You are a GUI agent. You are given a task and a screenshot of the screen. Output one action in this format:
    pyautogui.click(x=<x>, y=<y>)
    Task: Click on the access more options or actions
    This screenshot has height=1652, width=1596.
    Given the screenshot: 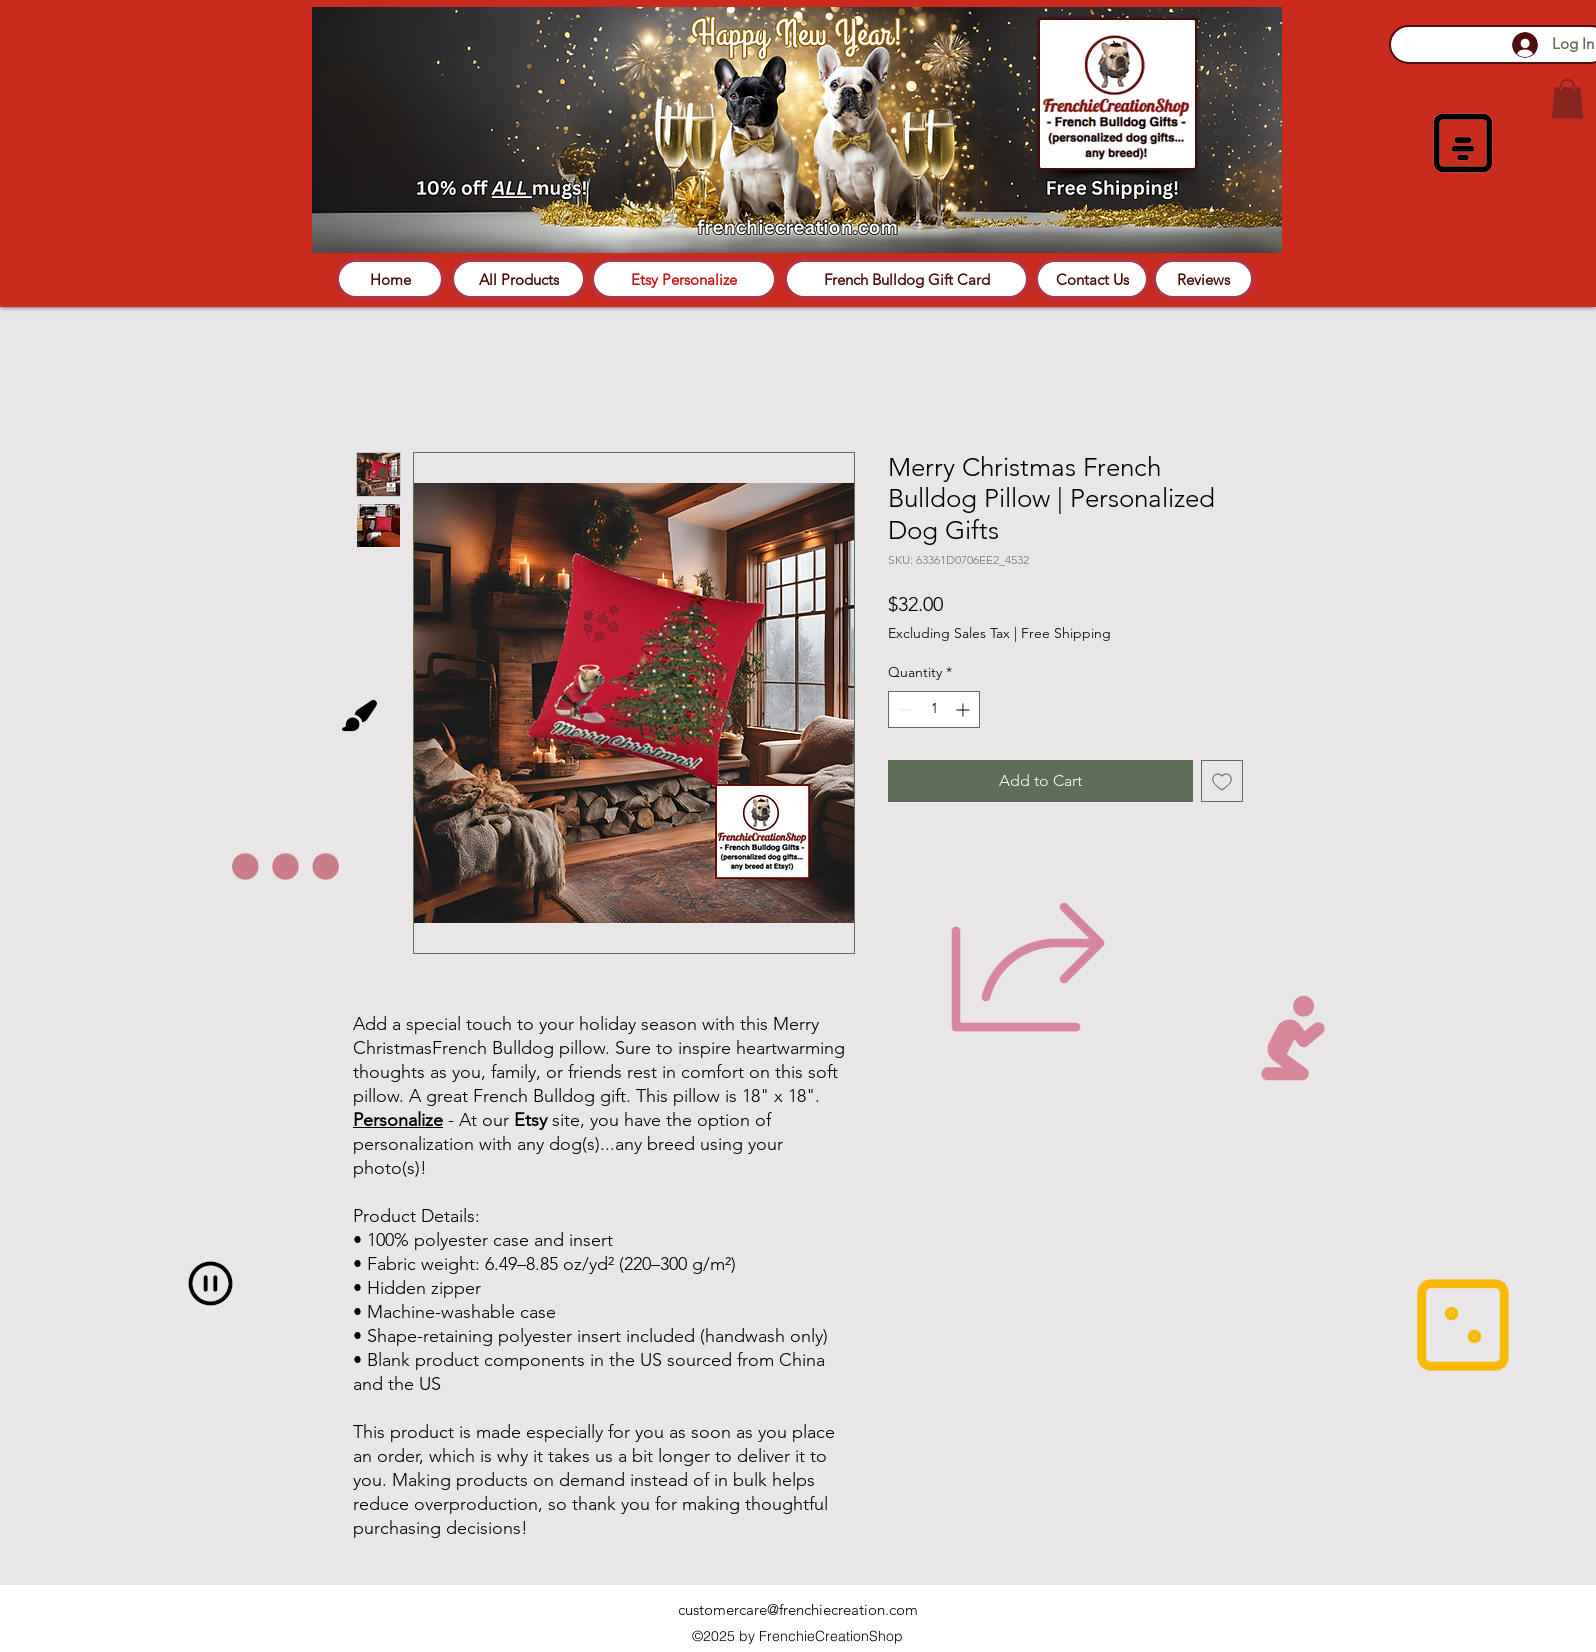 What is the action you would take?
    pyautogui.click(x=285, y=866)
    